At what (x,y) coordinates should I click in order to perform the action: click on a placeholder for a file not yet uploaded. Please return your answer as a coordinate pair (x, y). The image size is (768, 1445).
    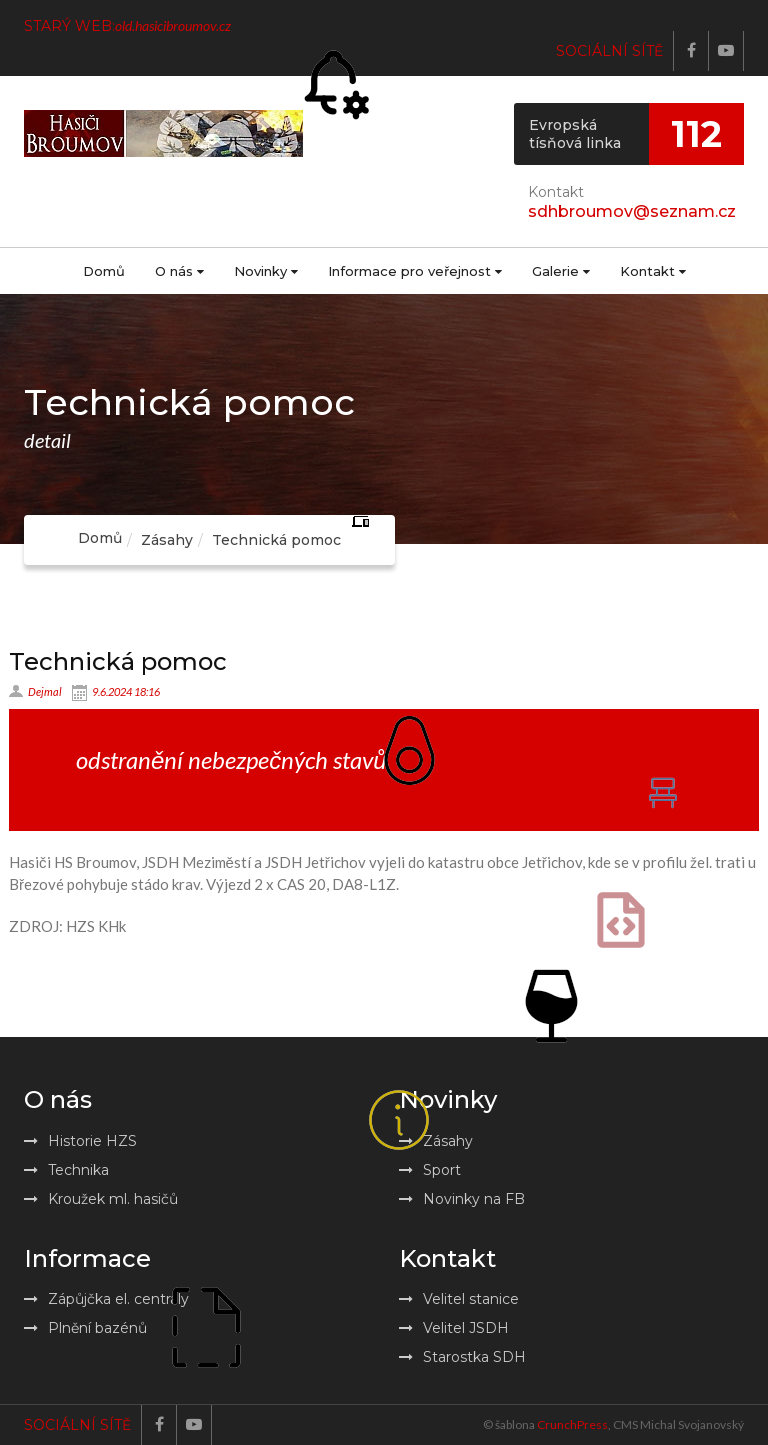
    Looking at the image, I should click on (206, 1327).